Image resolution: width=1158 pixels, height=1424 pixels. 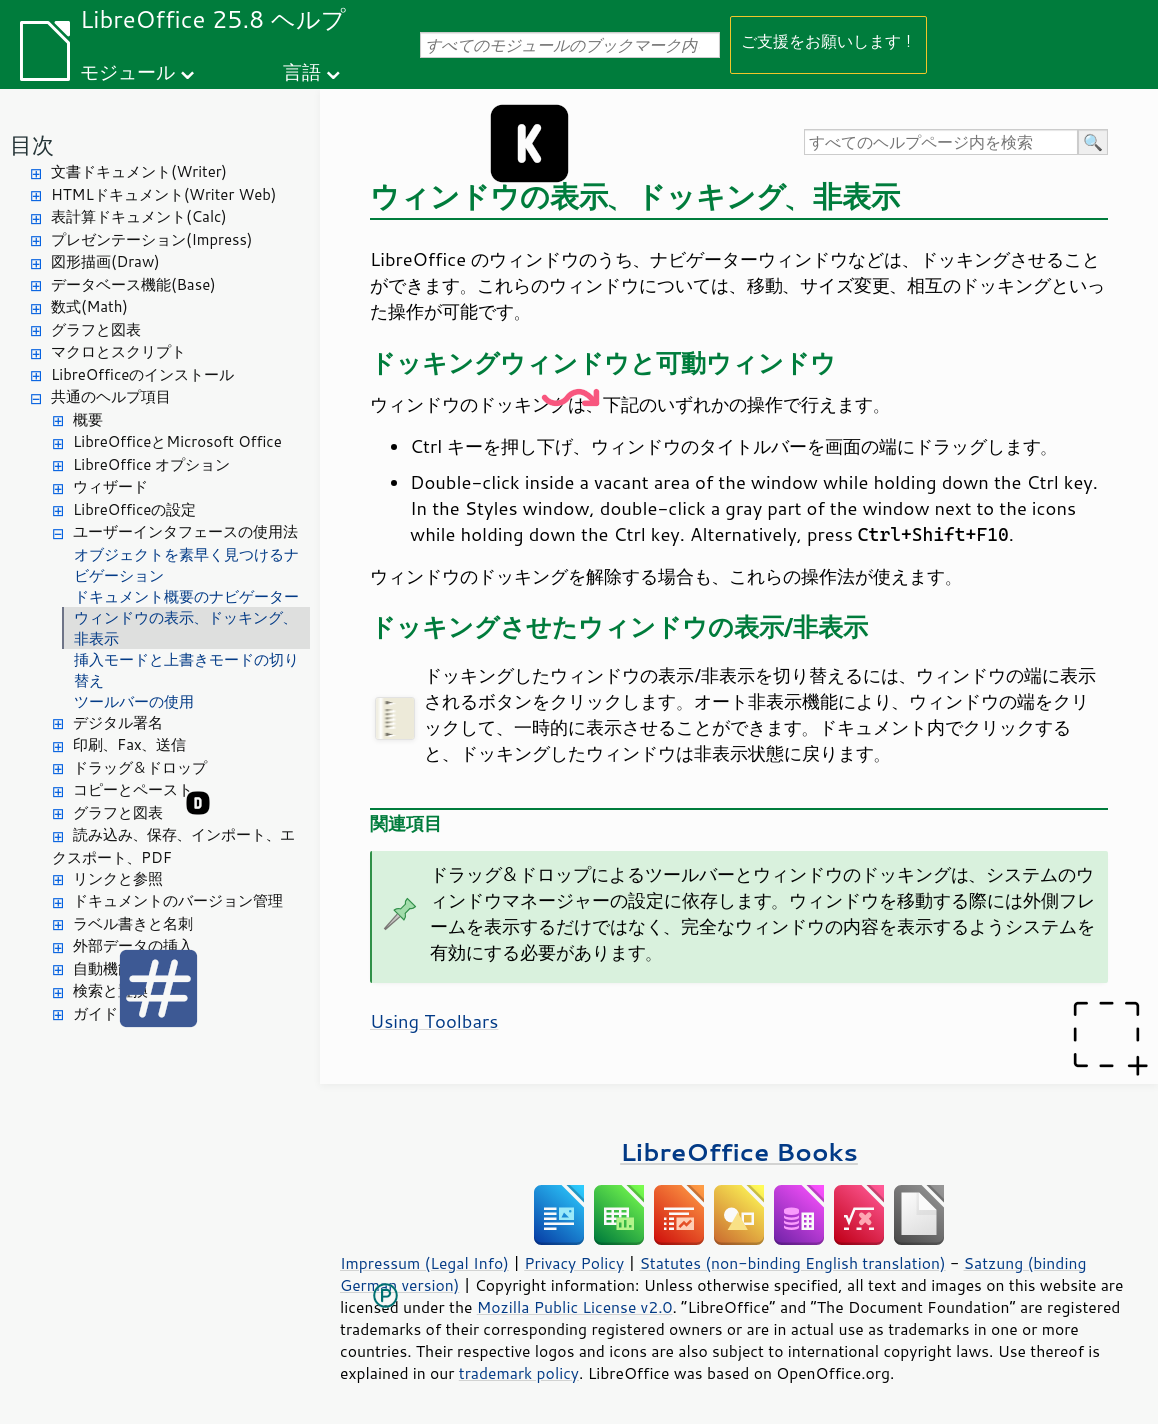 I want to click on find nearby parking locations, so click(x=385, y=1295).